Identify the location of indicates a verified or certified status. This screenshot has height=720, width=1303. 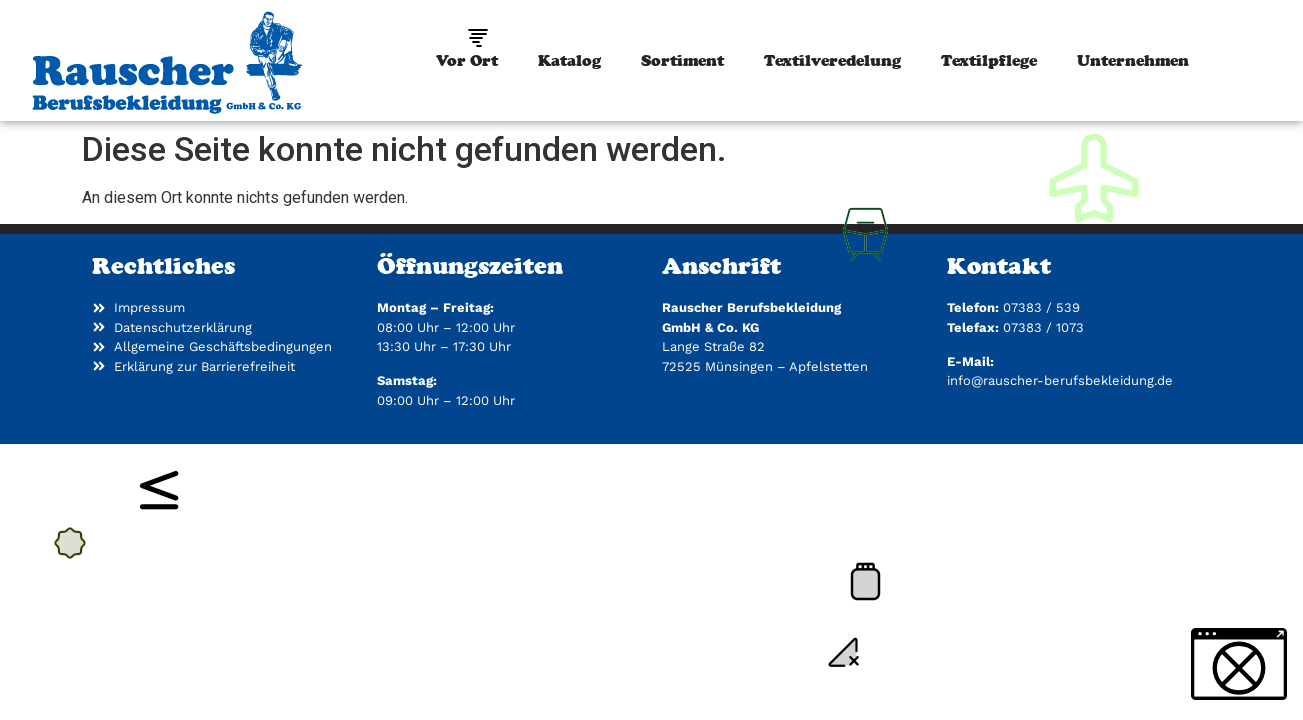
(70, 543).